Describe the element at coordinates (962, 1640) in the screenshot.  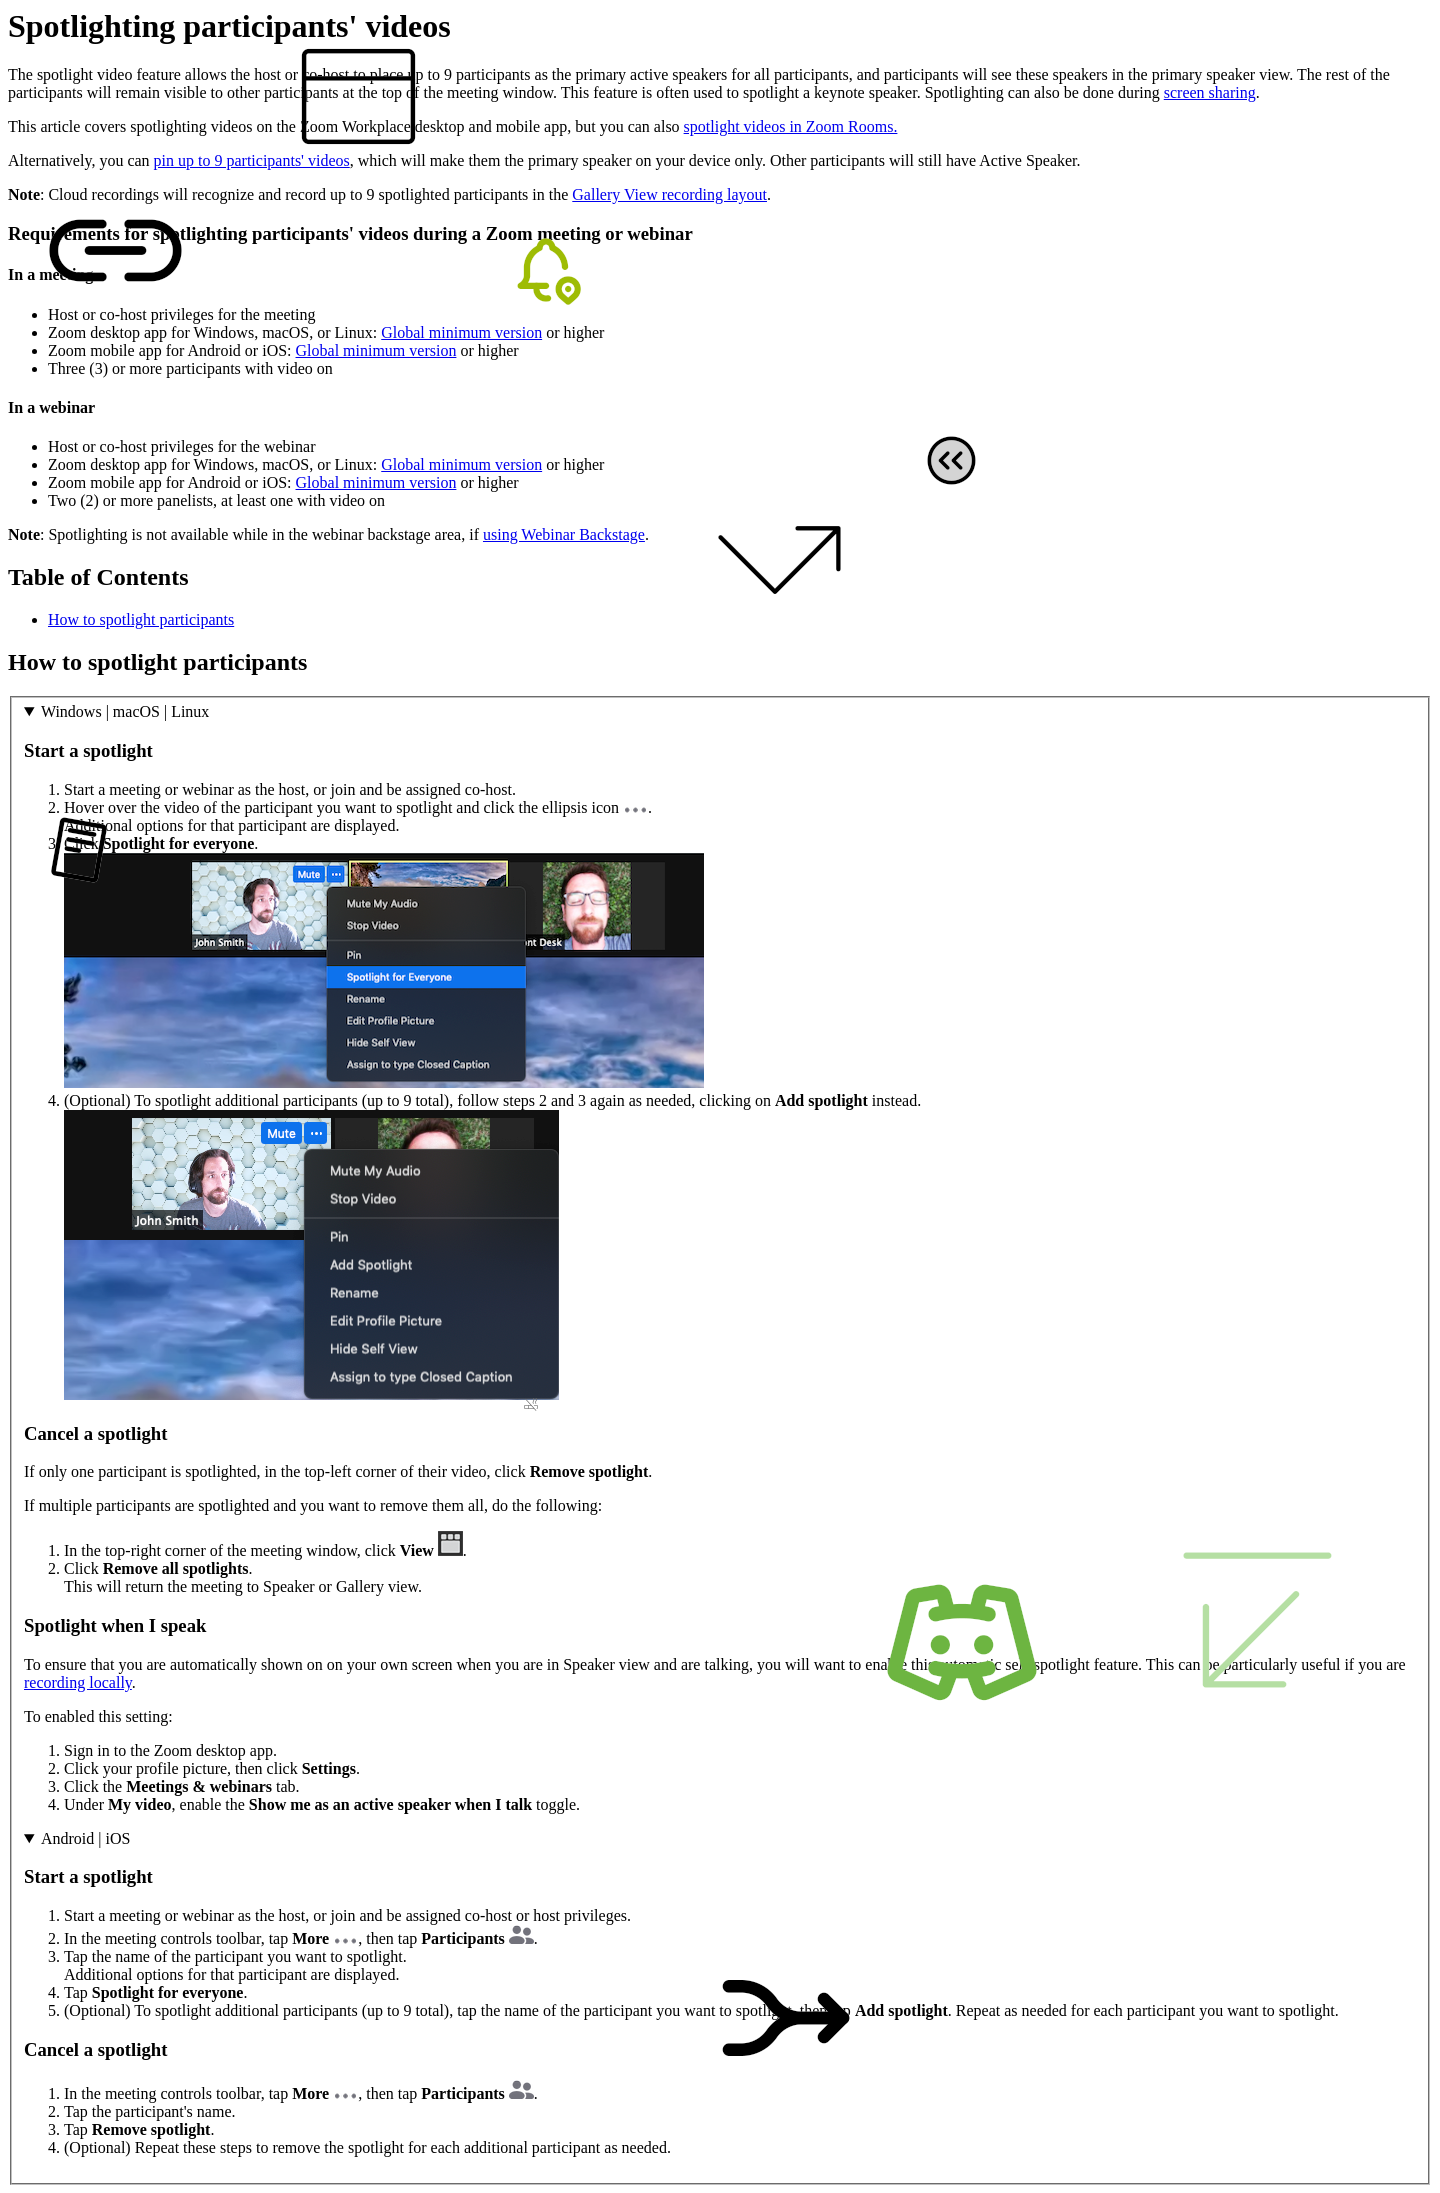
I see `open Discord` at that location.